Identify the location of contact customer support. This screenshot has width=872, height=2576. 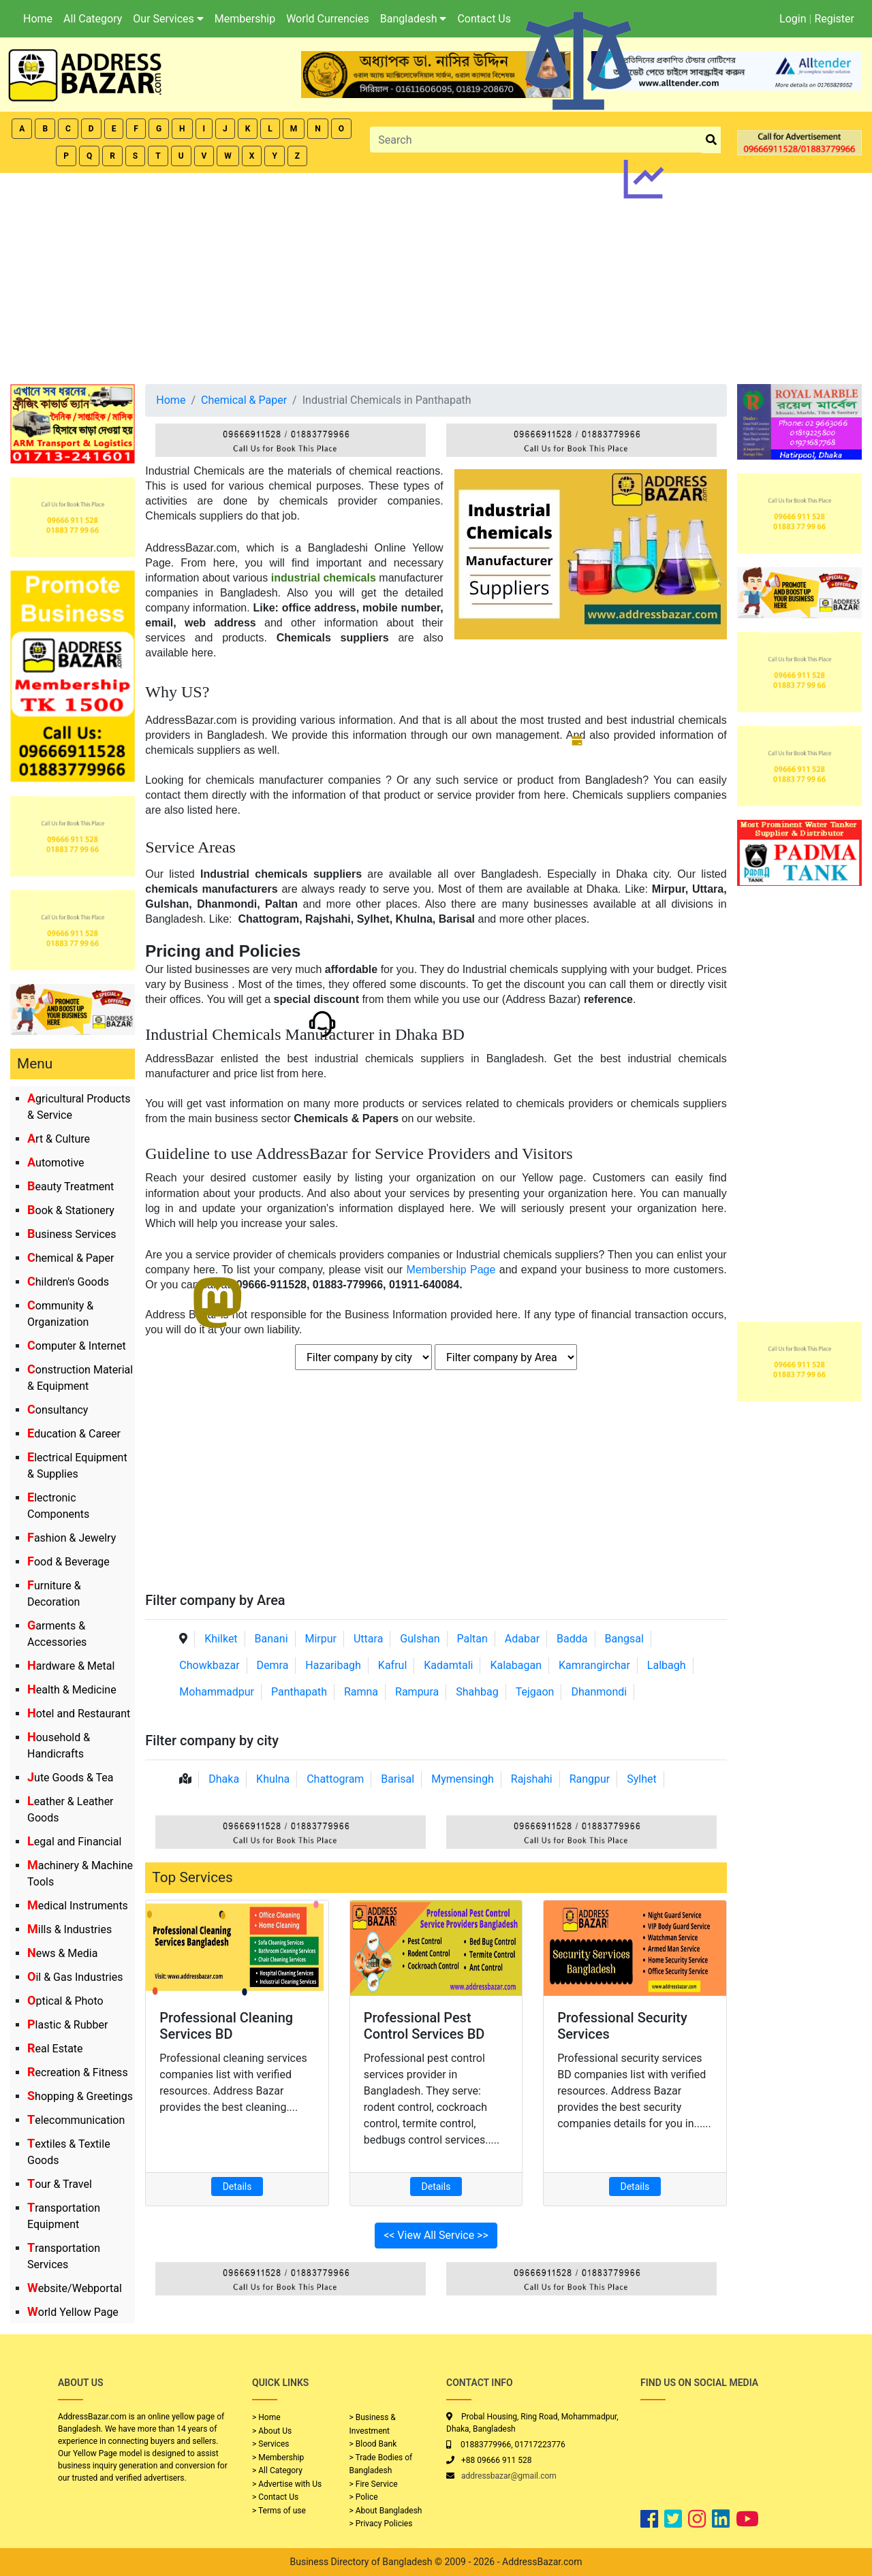
(322, 1024).